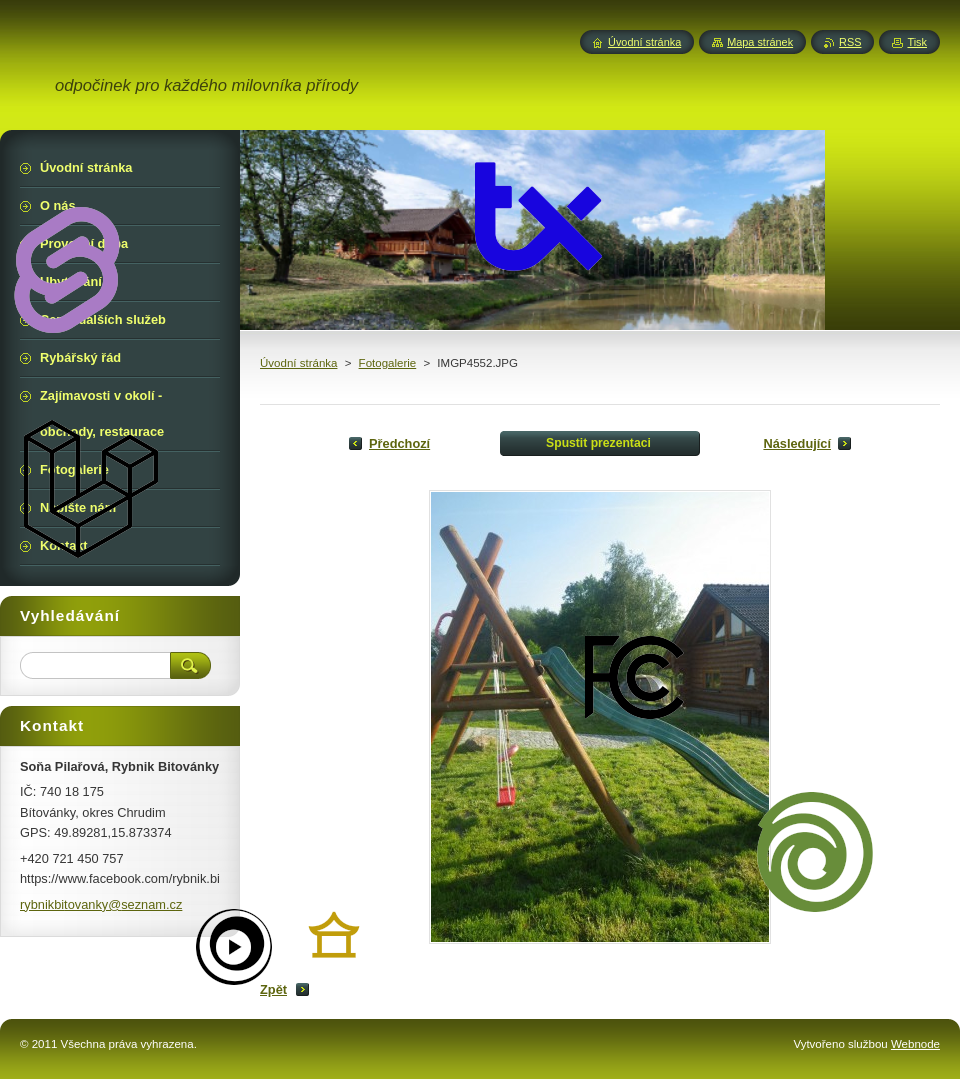 Image resolution: width=960 pixels, height=1079 pixels. What do you see at coordinates (67, 270) in the screenshot?
I see `svelte framework logo` at bounding box center [67, 270].